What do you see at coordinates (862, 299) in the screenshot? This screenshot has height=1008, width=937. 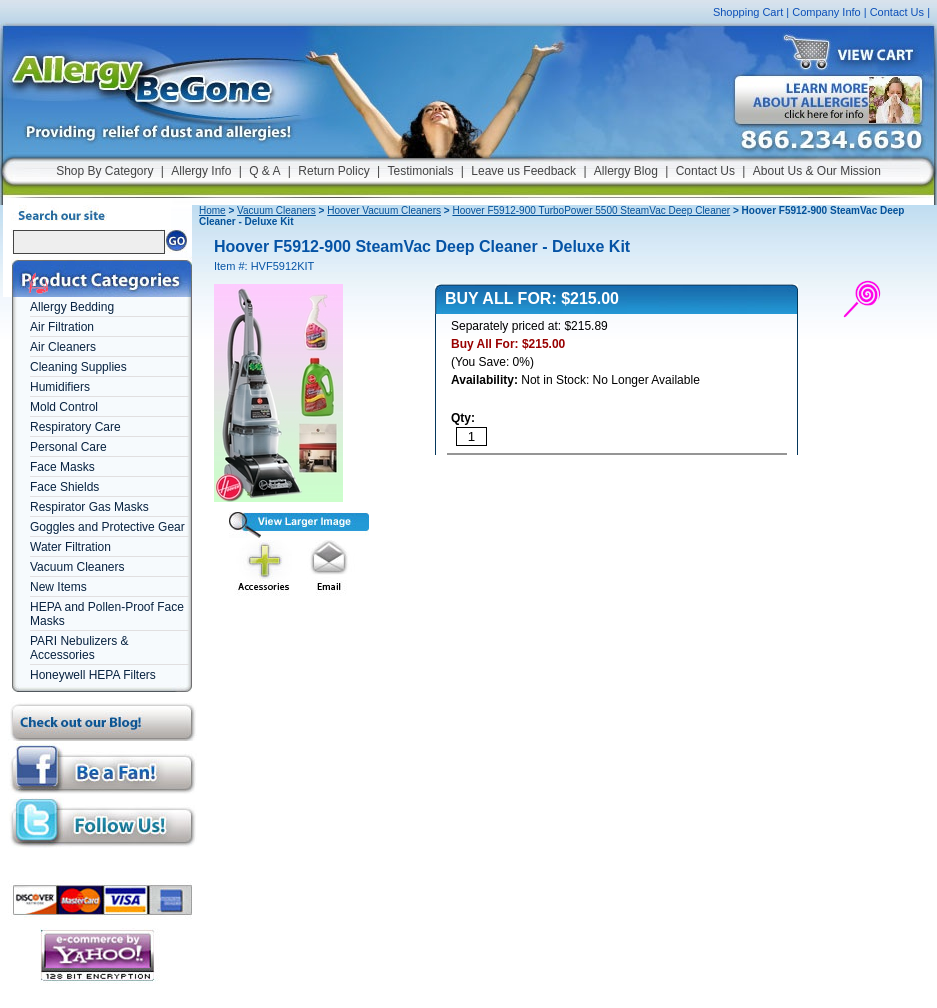 I see `sweet treat or candy shop category` at bounding box center [862, 299].